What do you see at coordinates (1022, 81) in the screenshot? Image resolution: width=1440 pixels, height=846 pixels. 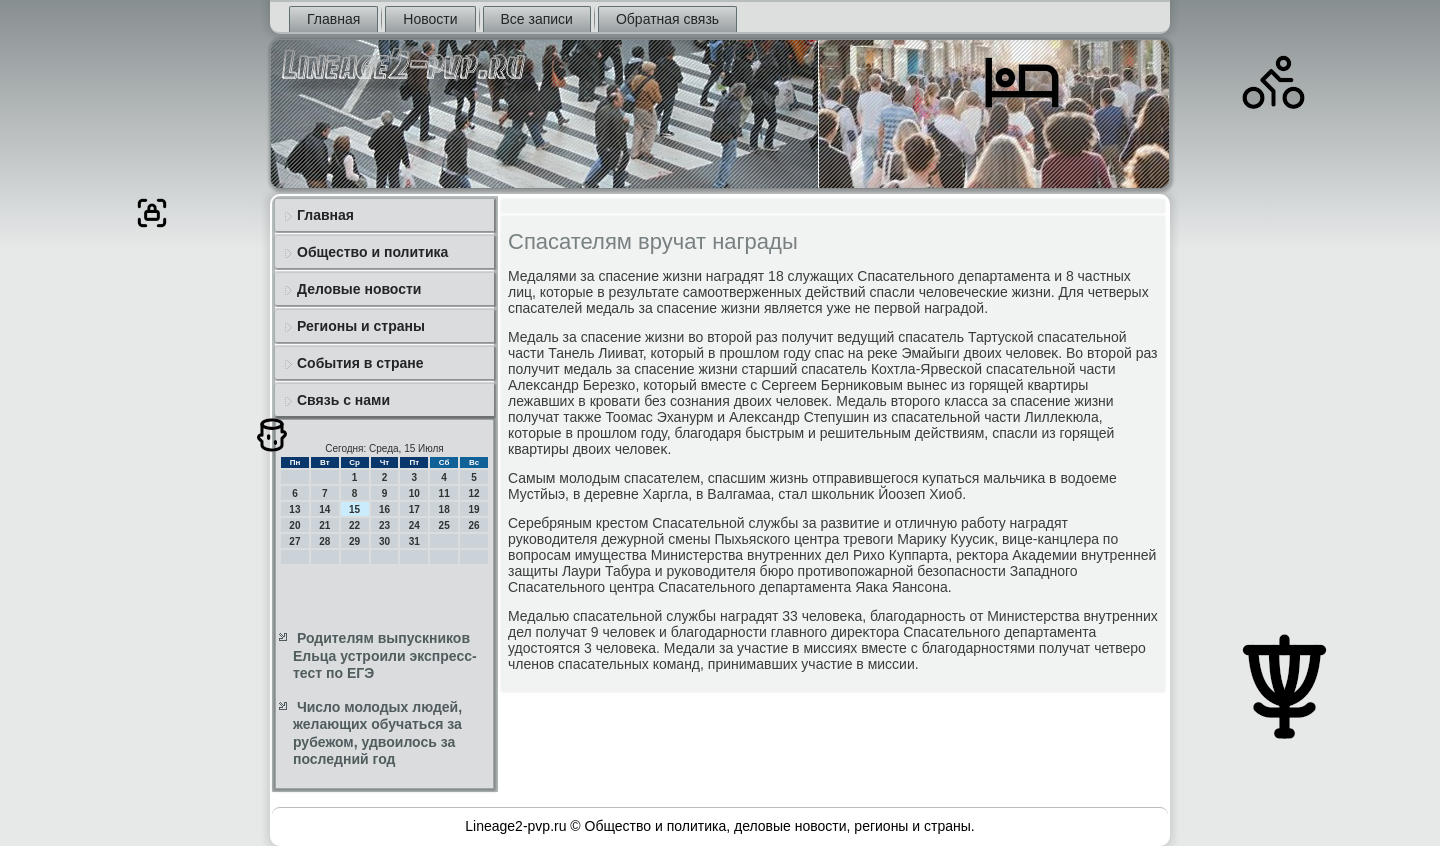 I see `find nearby hotels or accommodations` at bounding box center [1022, 81].